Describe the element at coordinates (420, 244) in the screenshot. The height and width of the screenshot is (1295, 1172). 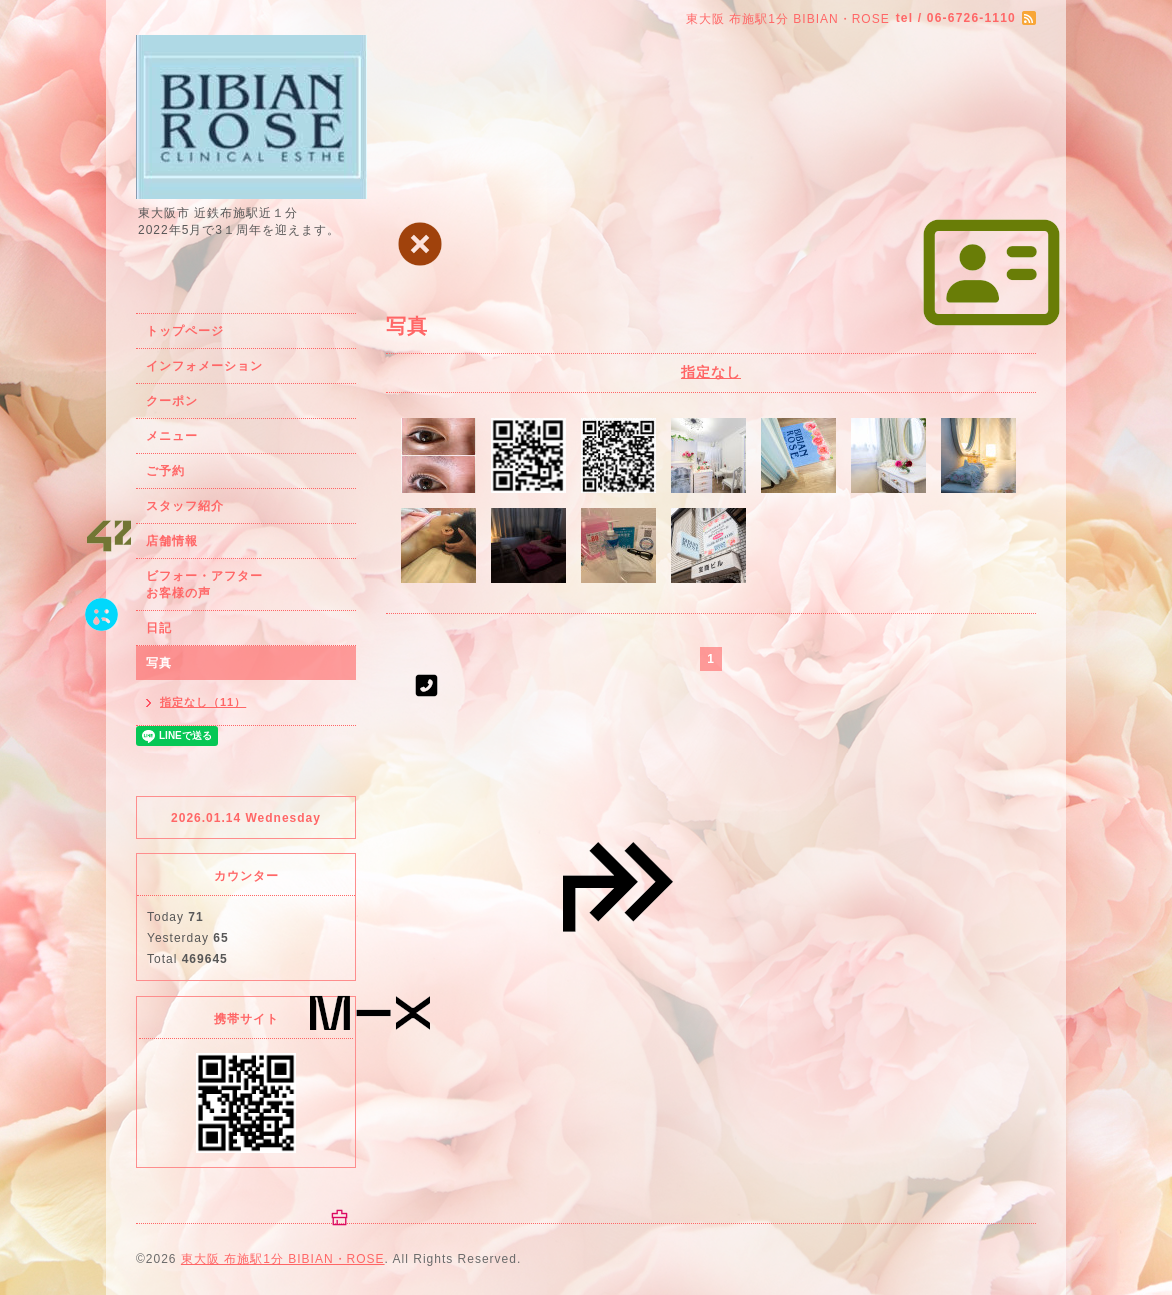
I see `close or dismiss a dialog` at that location.